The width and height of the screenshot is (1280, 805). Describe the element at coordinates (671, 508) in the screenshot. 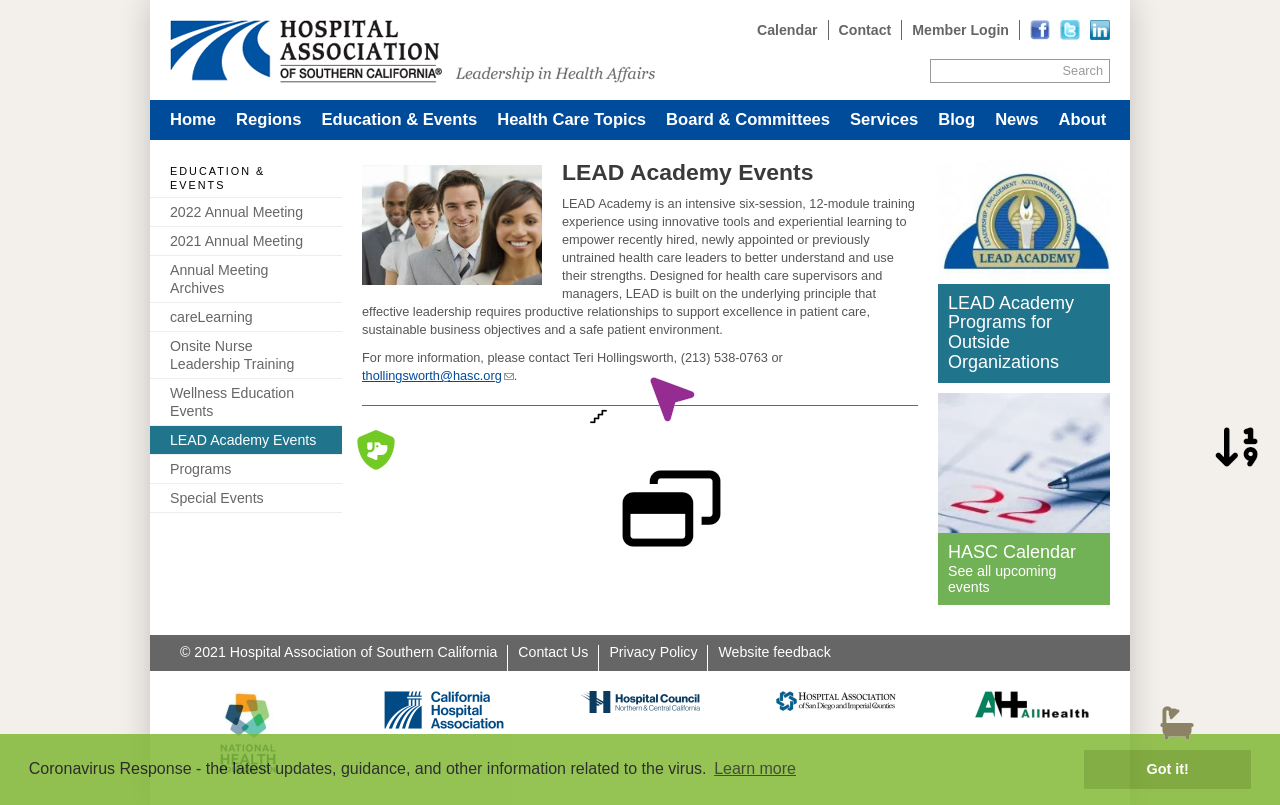

I see `restore window to previous size` at that location.